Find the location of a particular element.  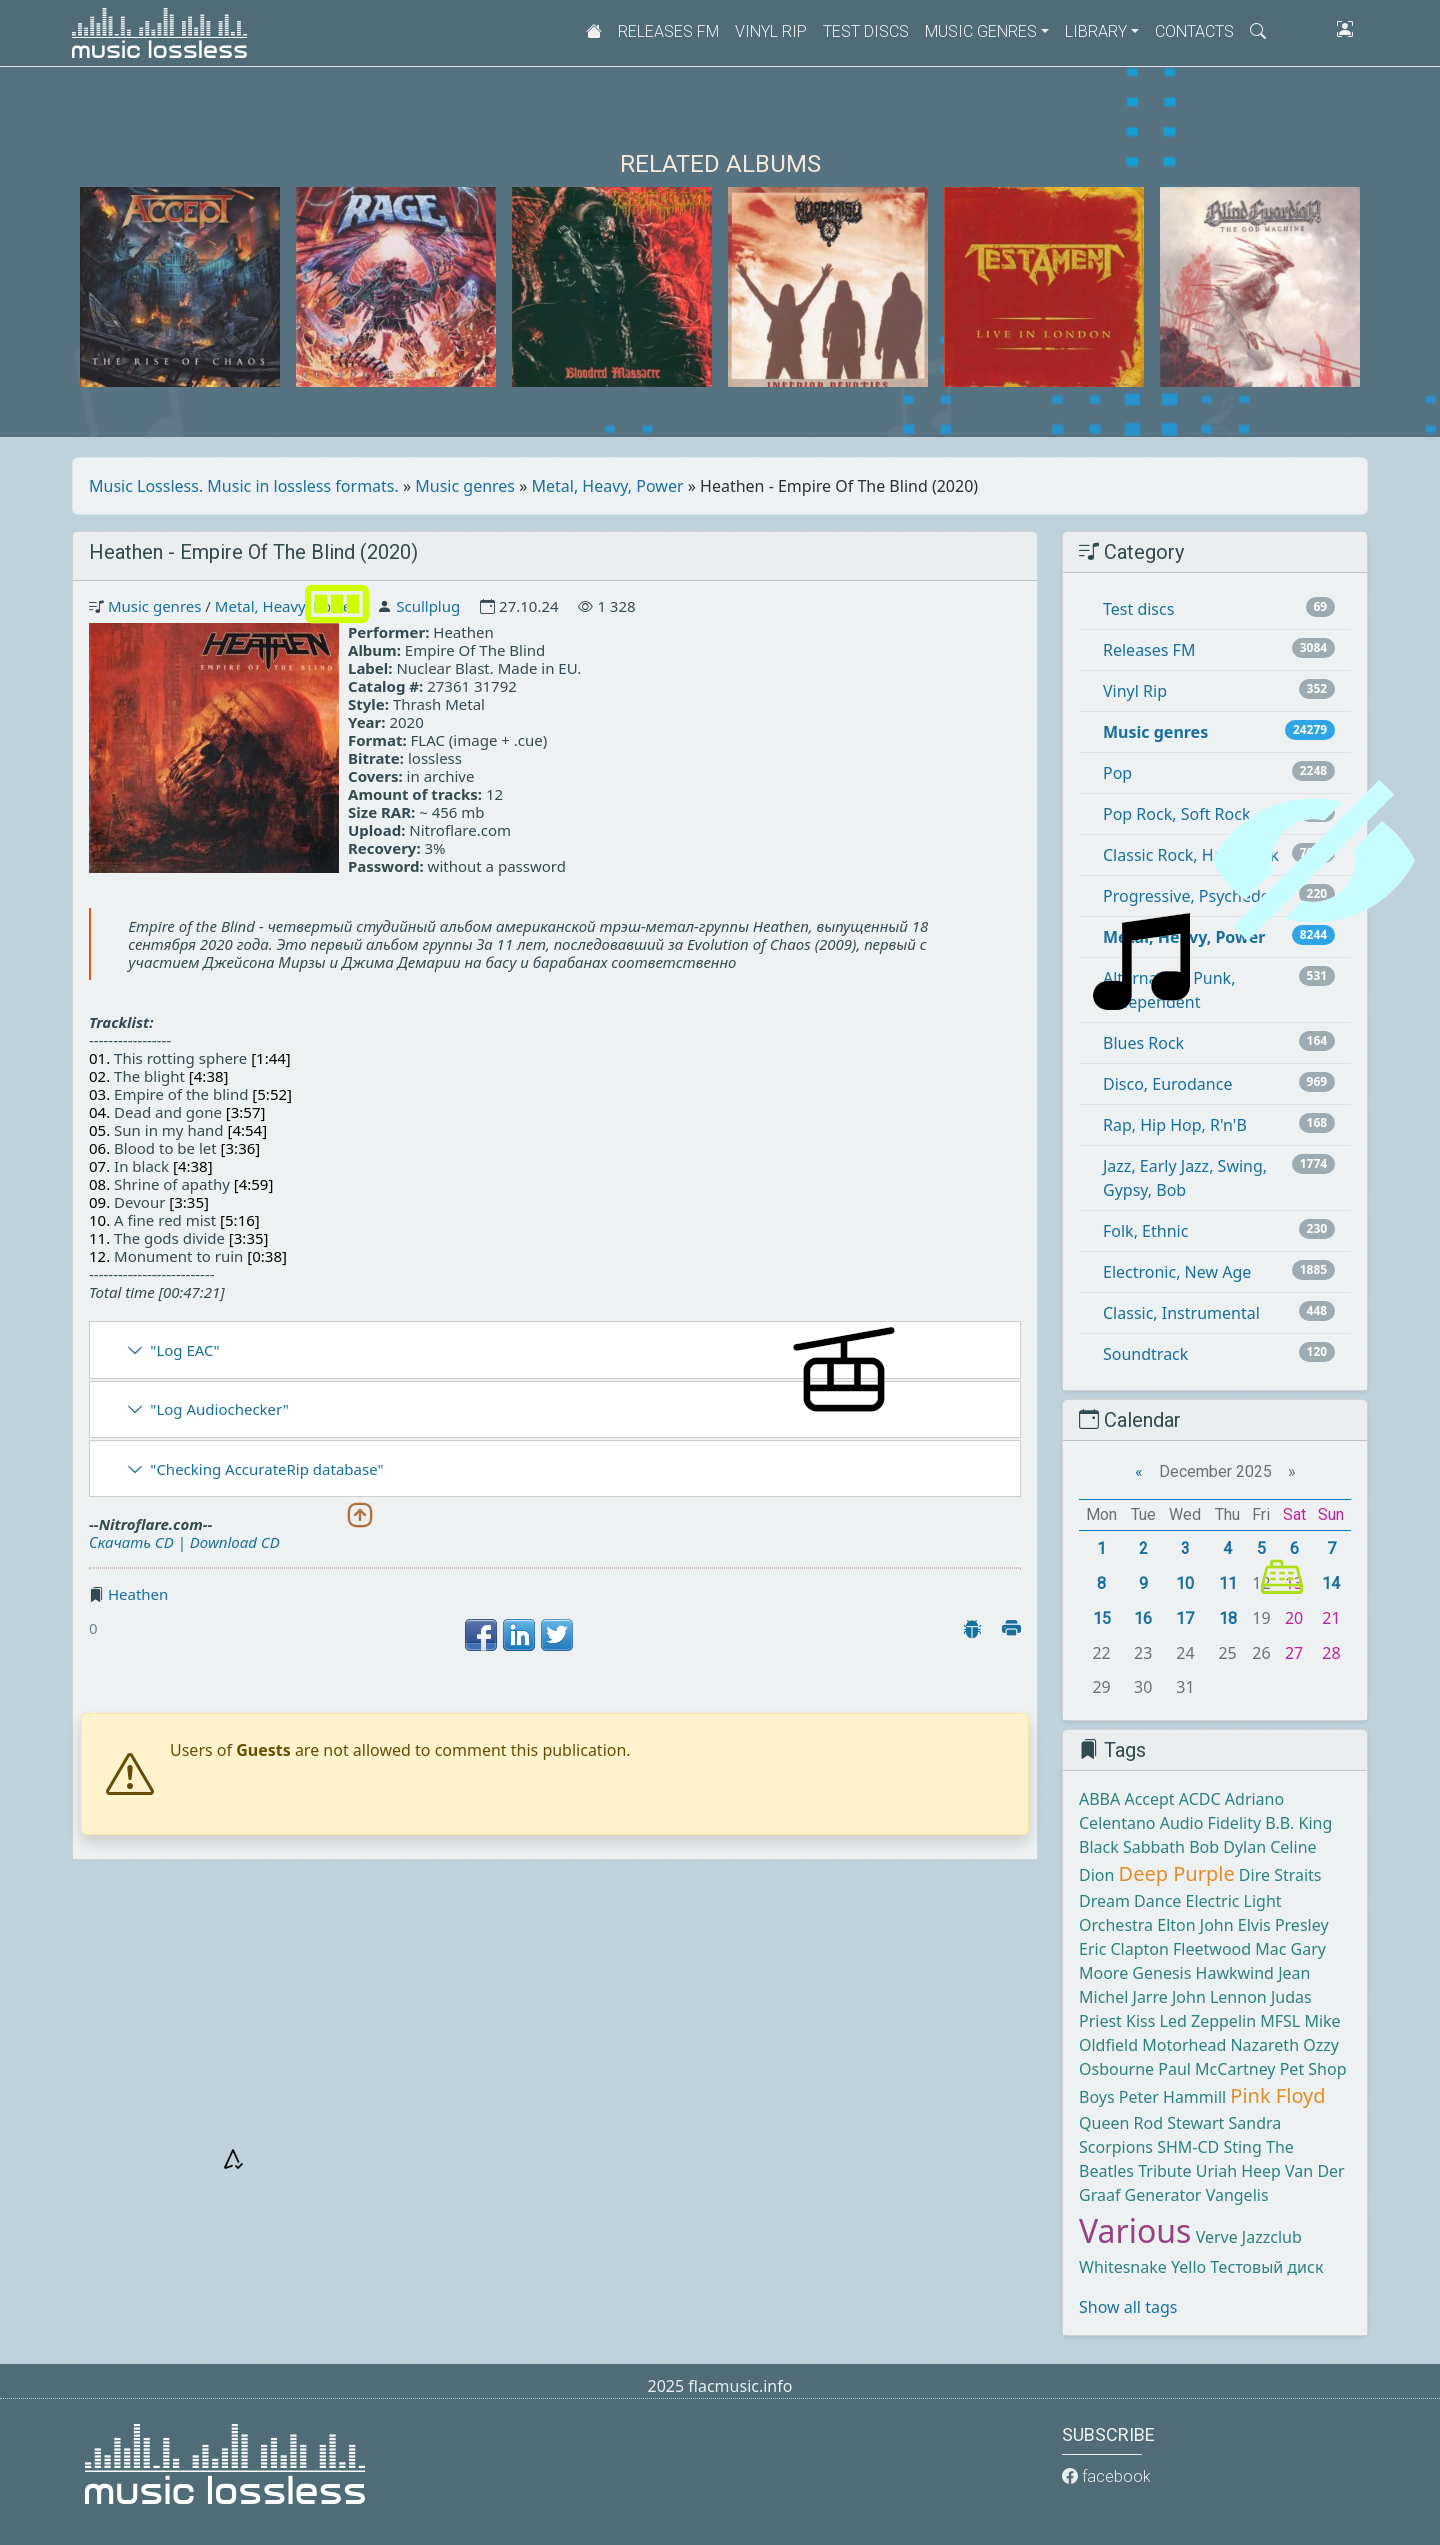

upload a file or document is located at coordinates (360, 1515).